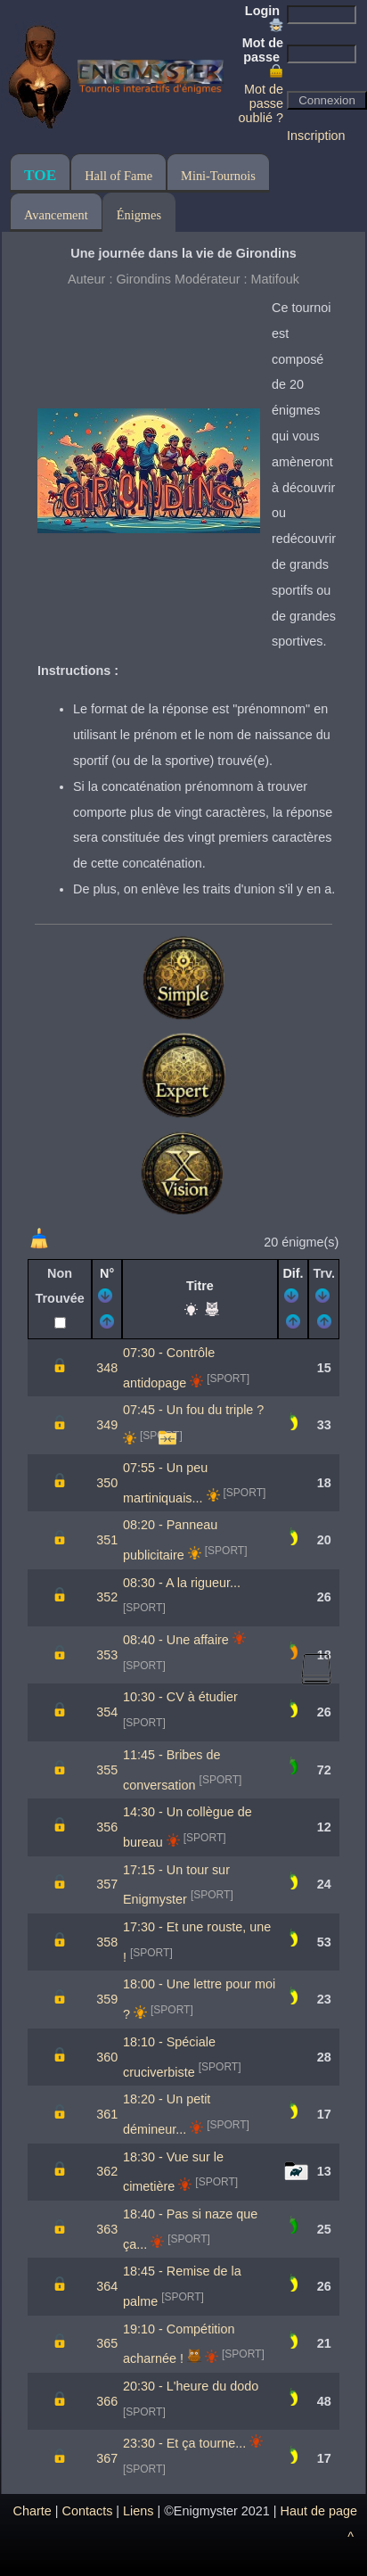  I want to click on compress folder contents to save space, so click(167, 1438).